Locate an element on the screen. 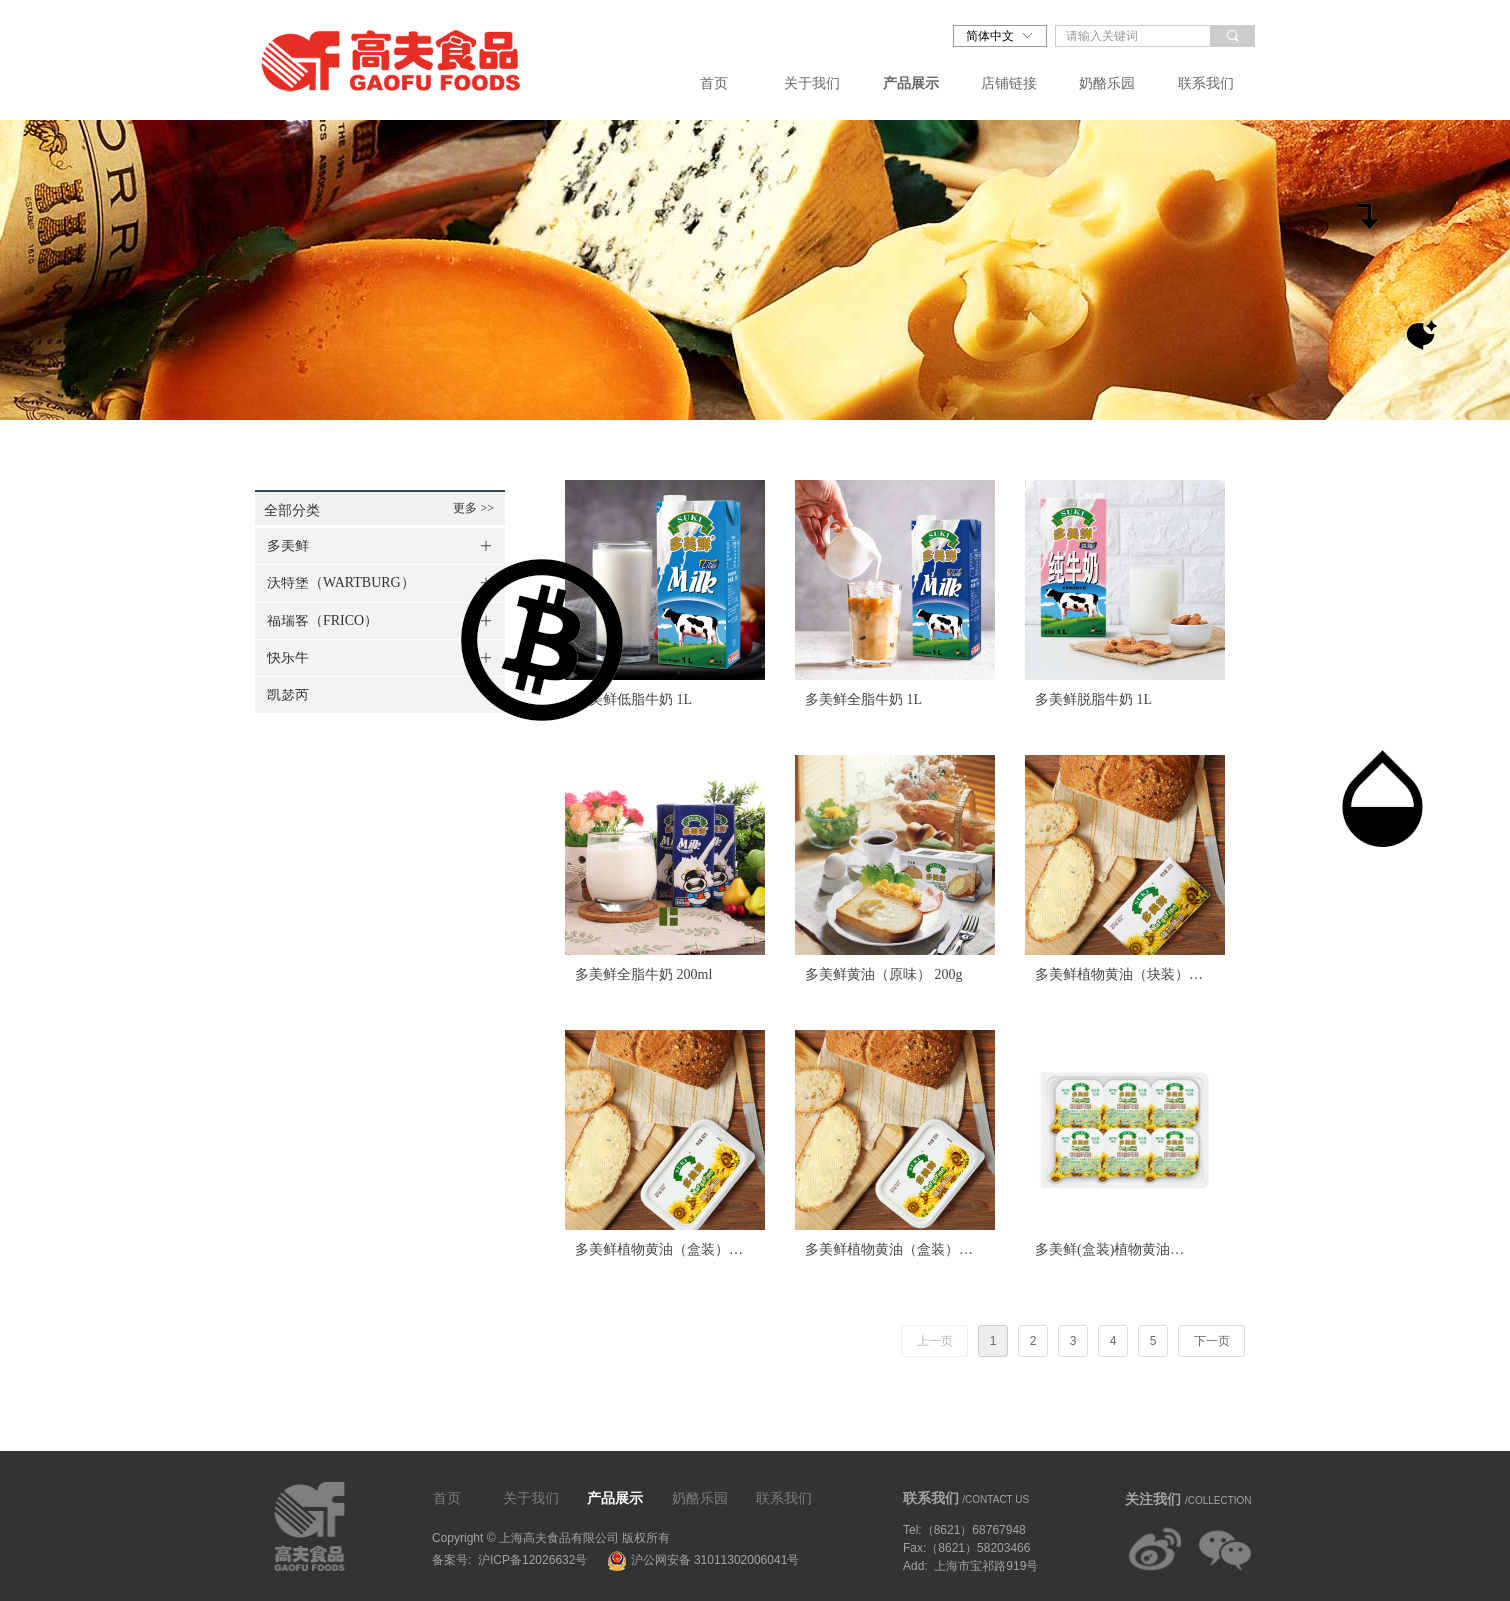 This screenshot has width=1510, height=1601. indicates a right-then-down navigation path is located at coordinates (1368, 215).